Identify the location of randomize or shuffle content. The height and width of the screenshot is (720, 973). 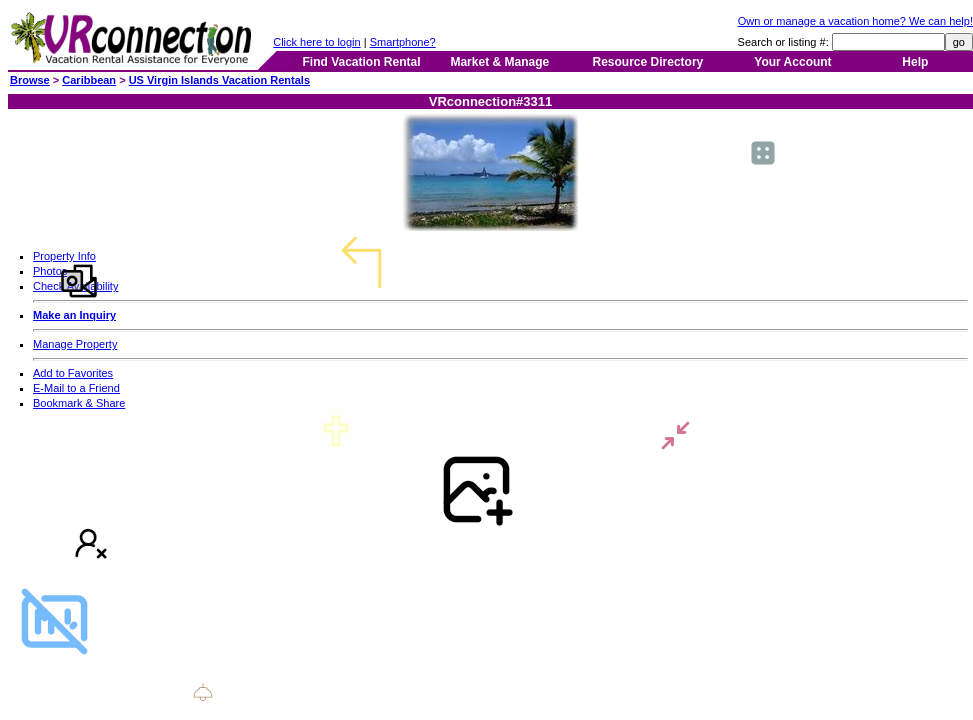
(763, 153).